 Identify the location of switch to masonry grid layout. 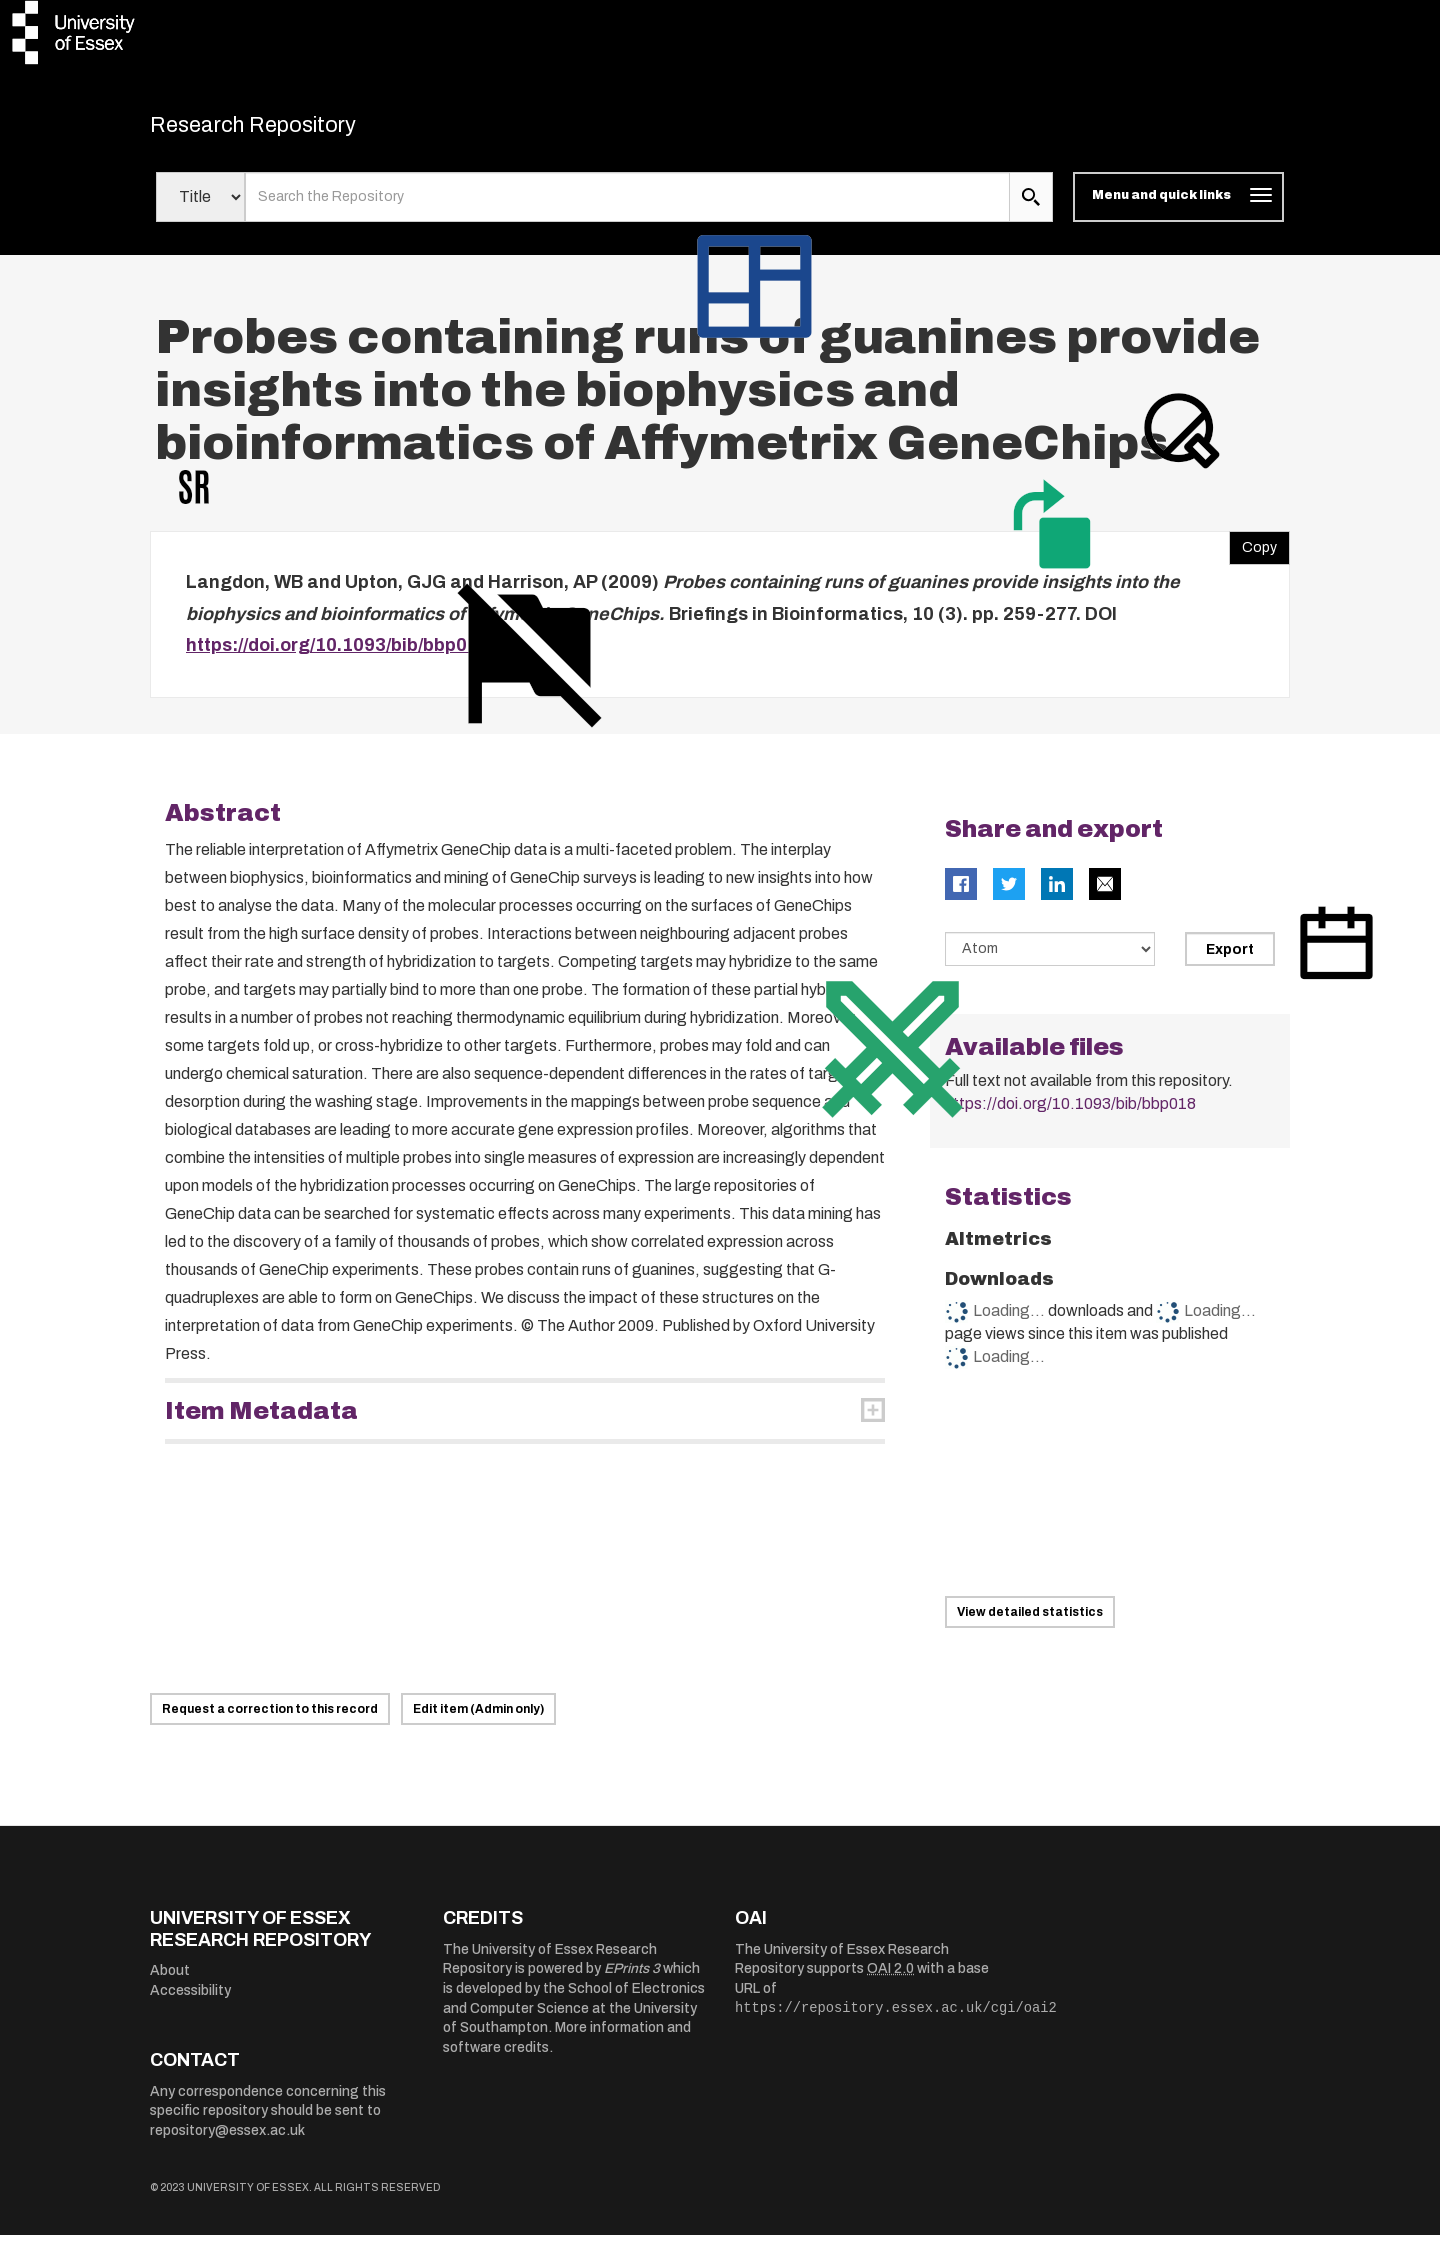
(754, 286).